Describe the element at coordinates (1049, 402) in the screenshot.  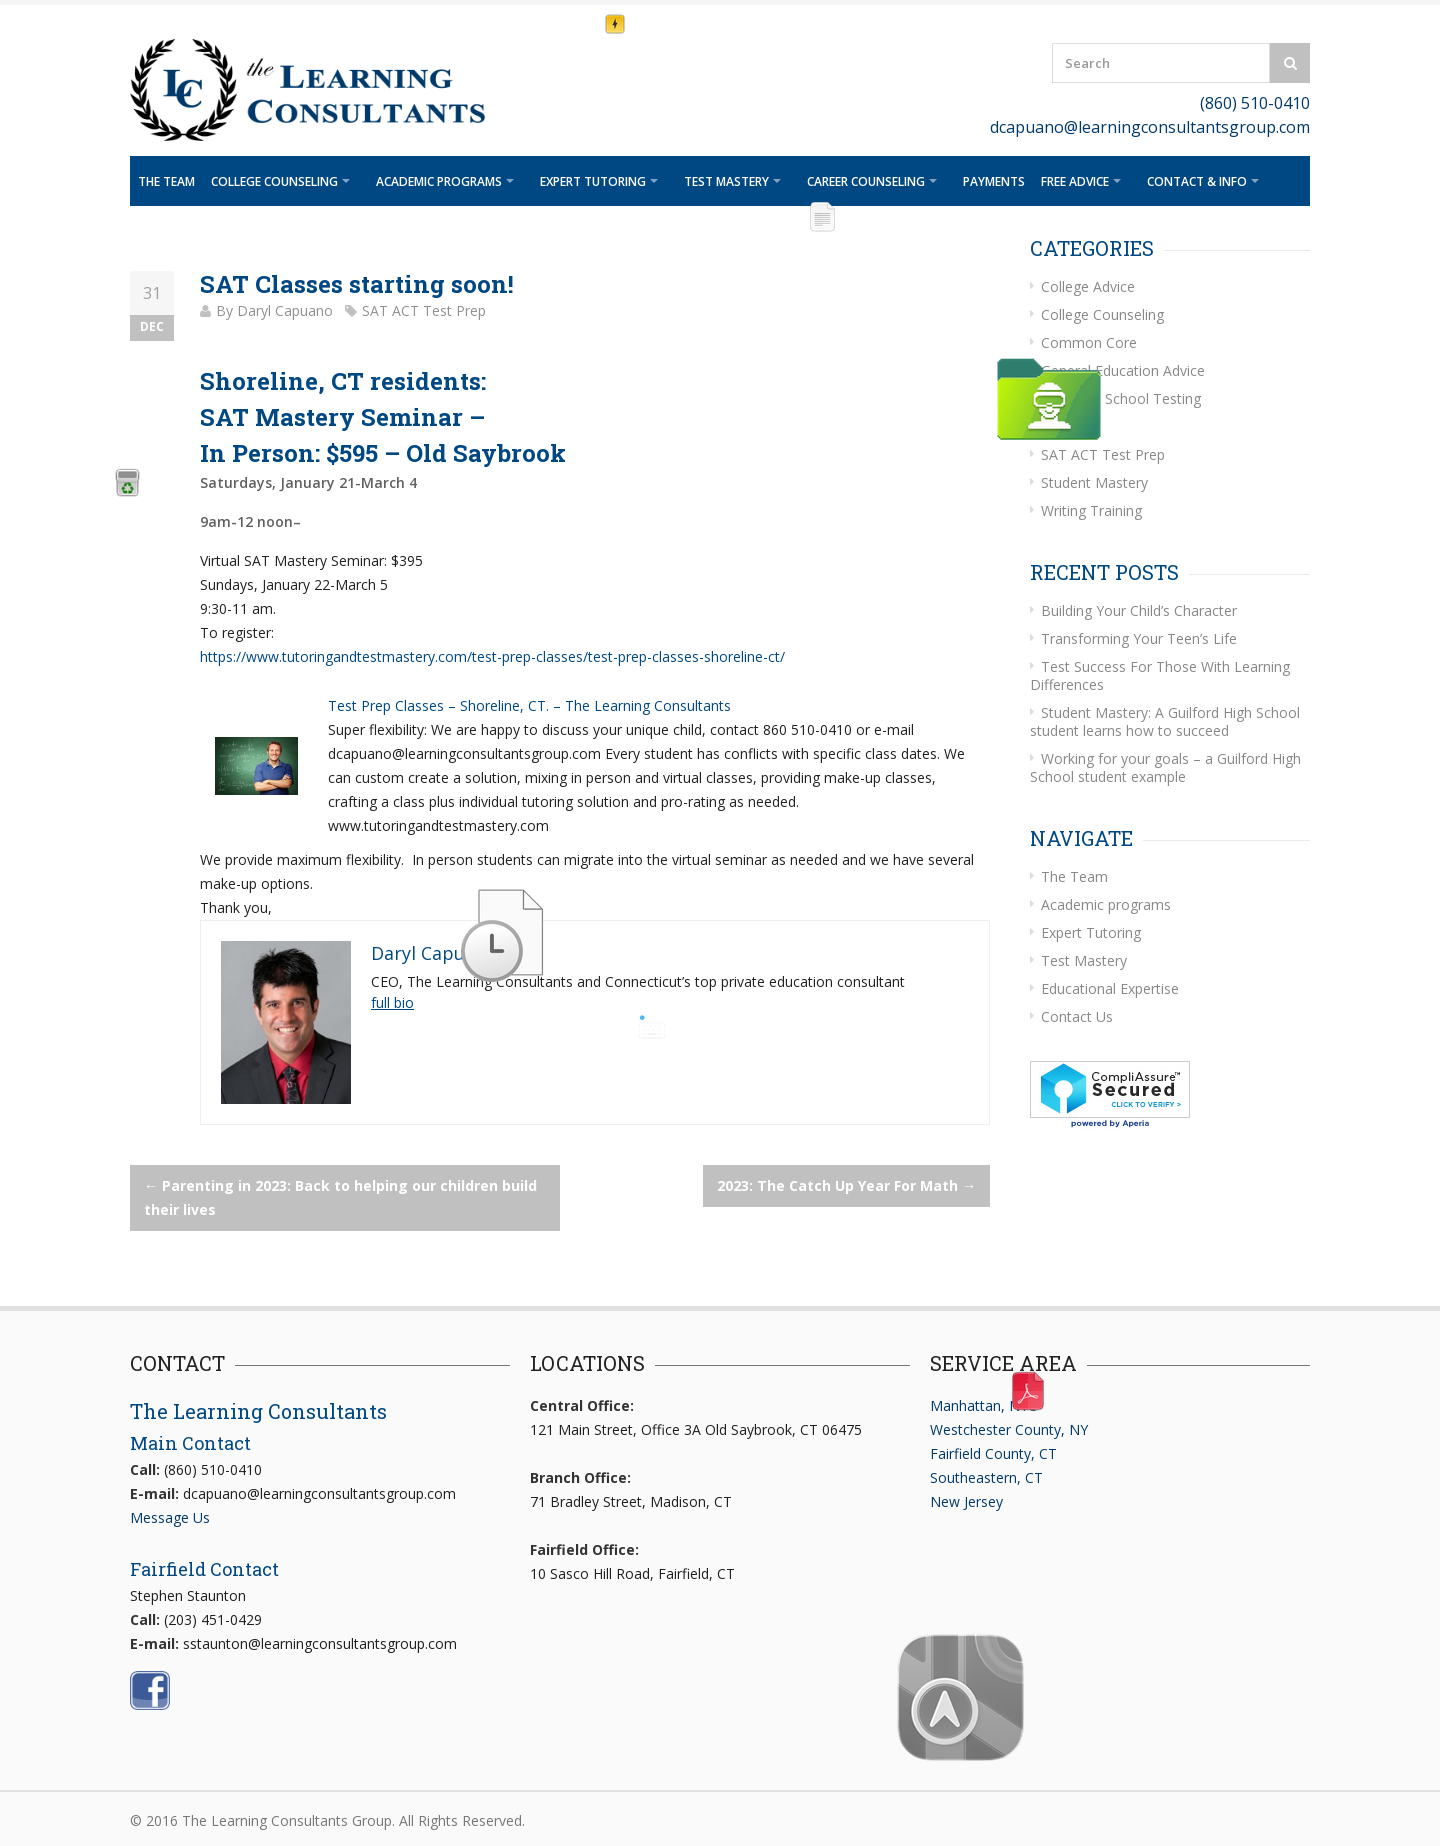
I see `open folder for VR or augmented reality projects` at that location.